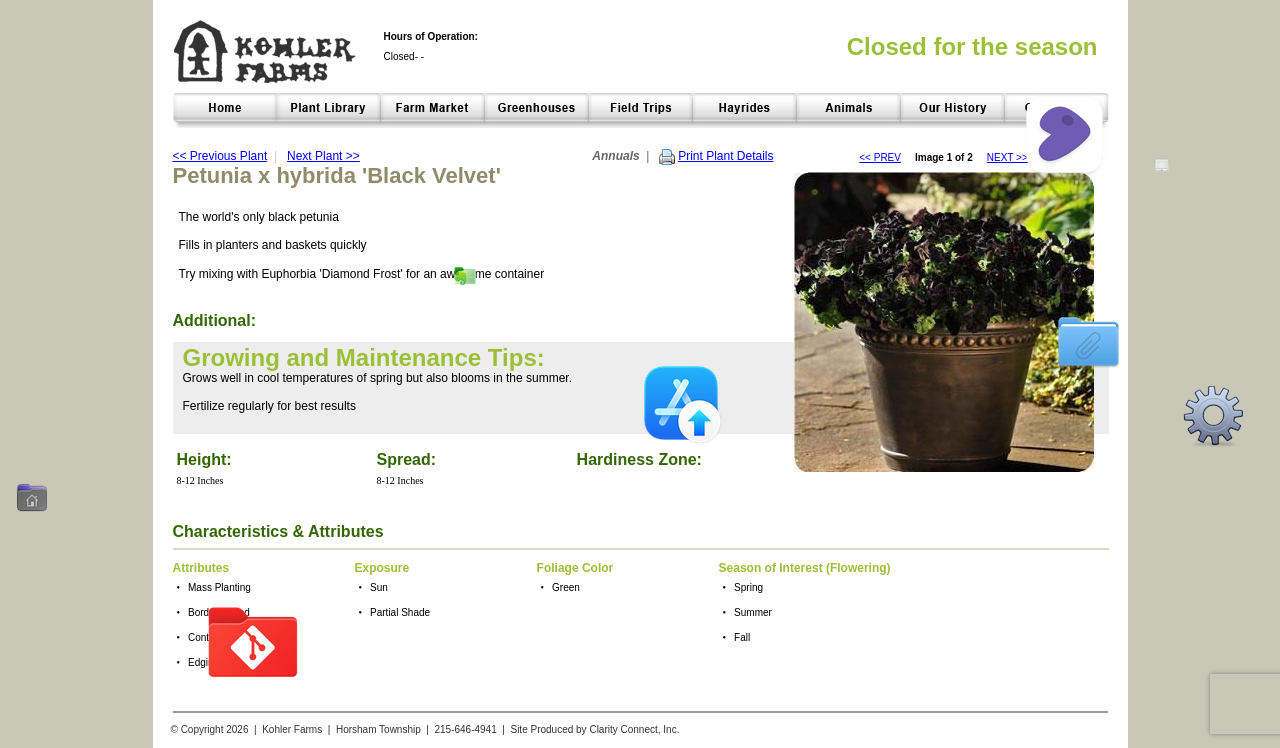 Image resolution: width=1280 pixels, height=748 pixels. I want to click on check for and install system software updates, so click(681, 403).